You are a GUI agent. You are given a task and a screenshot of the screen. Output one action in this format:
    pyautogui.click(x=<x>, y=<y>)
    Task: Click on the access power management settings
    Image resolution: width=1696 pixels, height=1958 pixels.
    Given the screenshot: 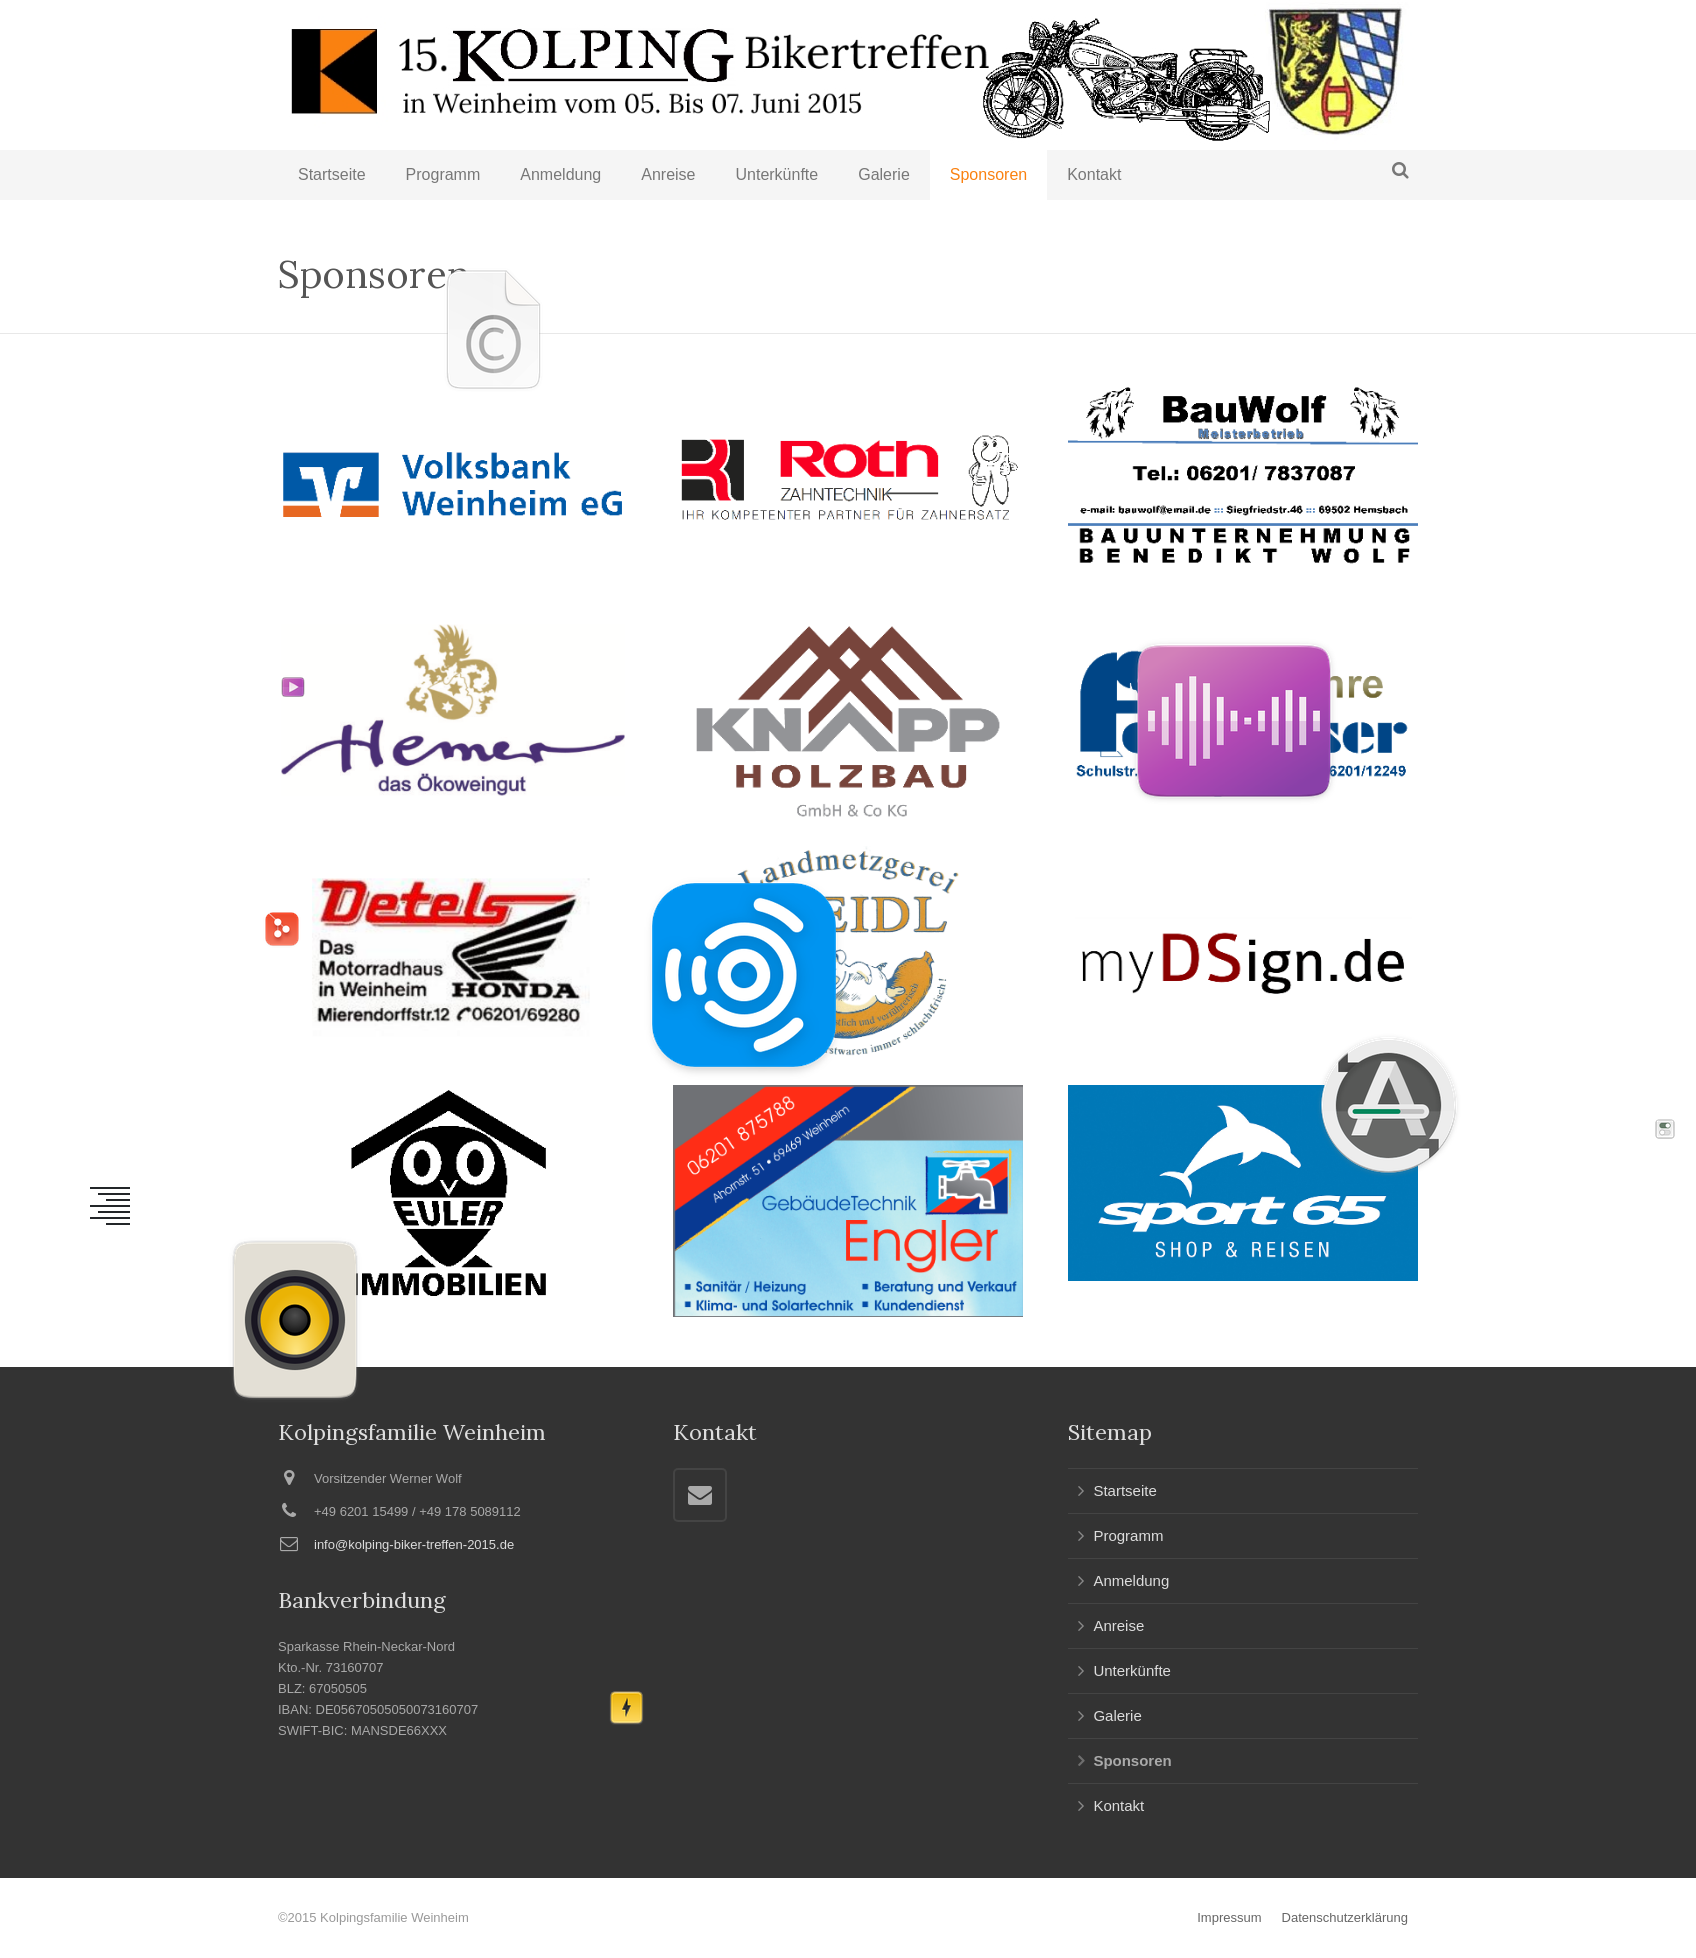 What is the action you would take?
    pyautogui.click(x=626, y=1707)
    